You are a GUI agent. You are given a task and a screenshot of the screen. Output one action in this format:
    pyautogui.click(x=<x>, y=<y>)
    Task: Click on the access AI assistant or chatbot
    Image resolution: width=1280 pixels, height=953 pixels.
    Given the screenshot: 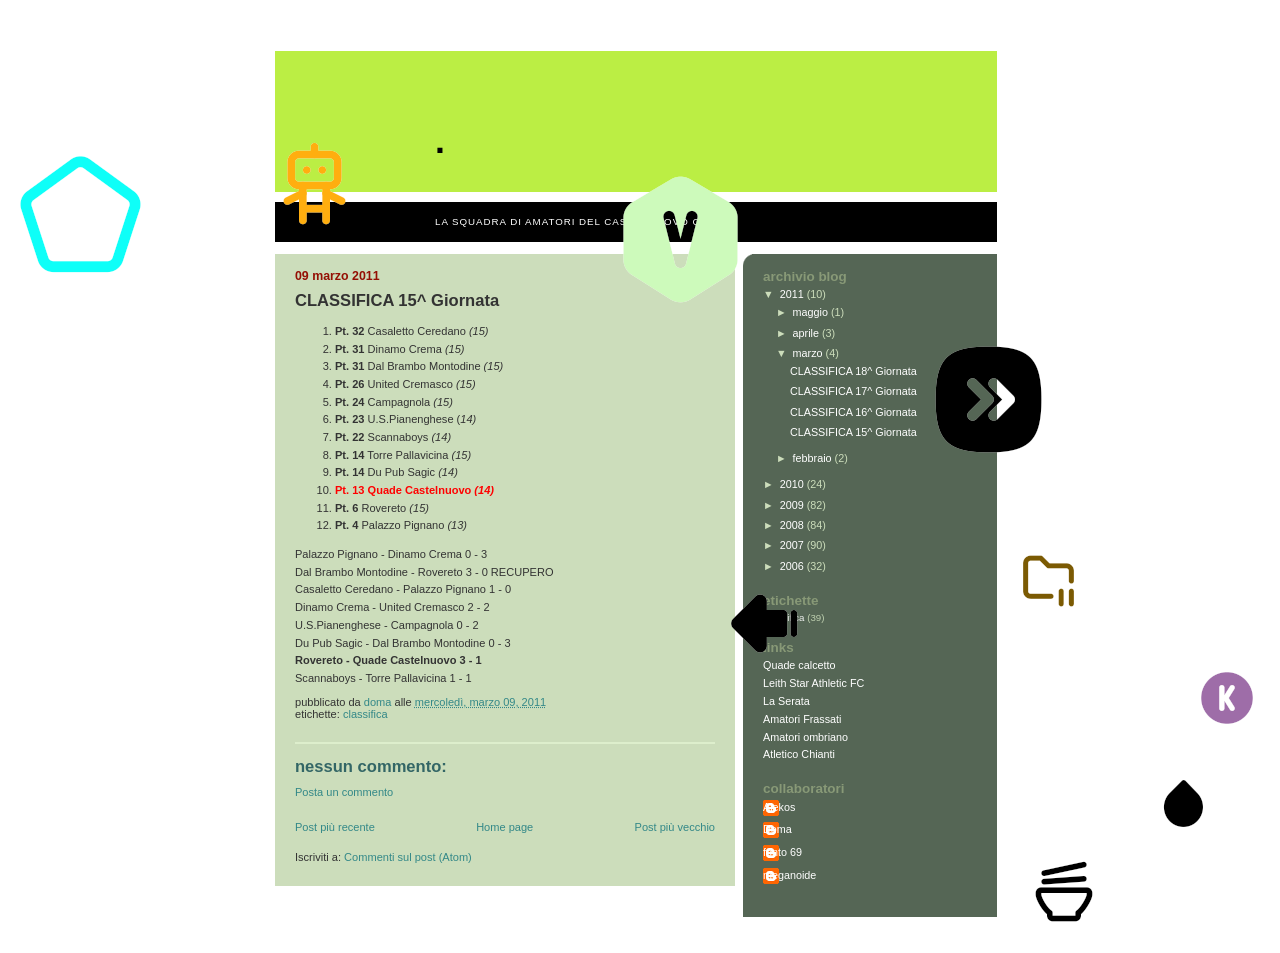 What is the action you would take?
    pyautogui.click(x=314, y=185)
    